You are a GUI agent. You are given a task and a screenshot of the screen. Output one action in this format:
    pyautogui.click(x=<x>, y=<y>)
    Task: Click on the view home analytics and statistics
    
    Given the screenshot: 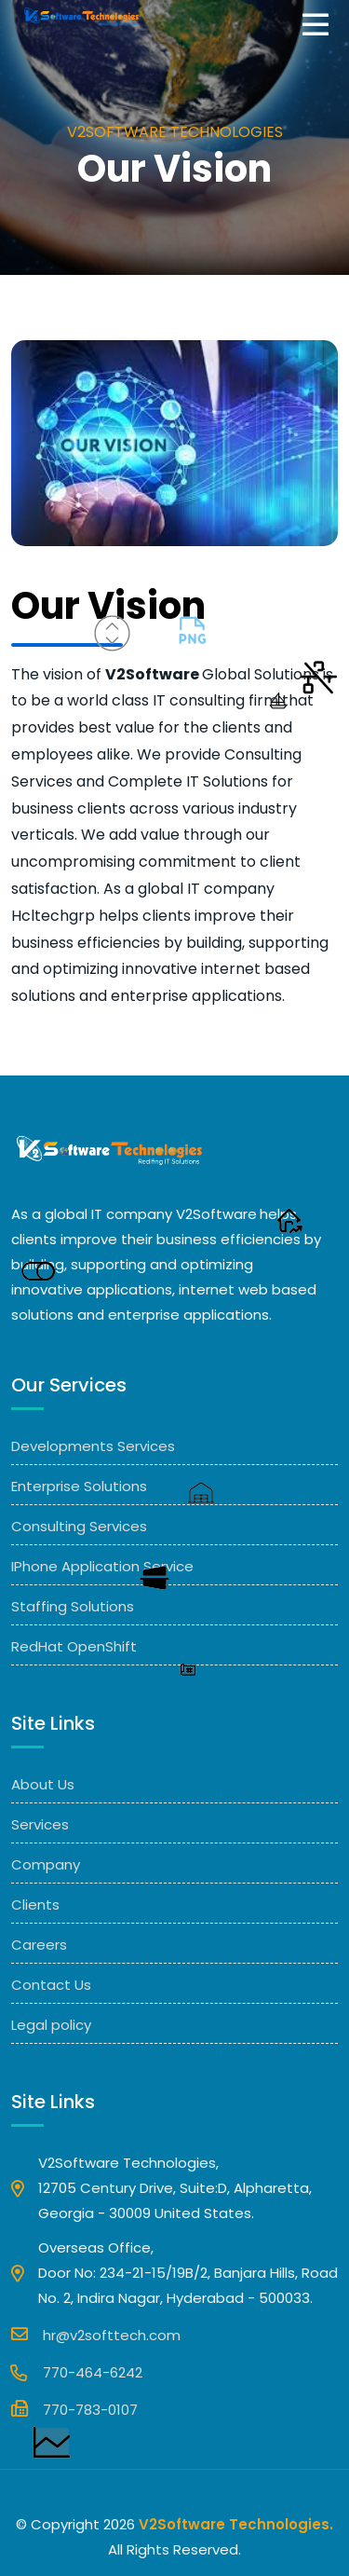 What is the action you would take?
    pyautogui.click(x=289, y=1220)
    